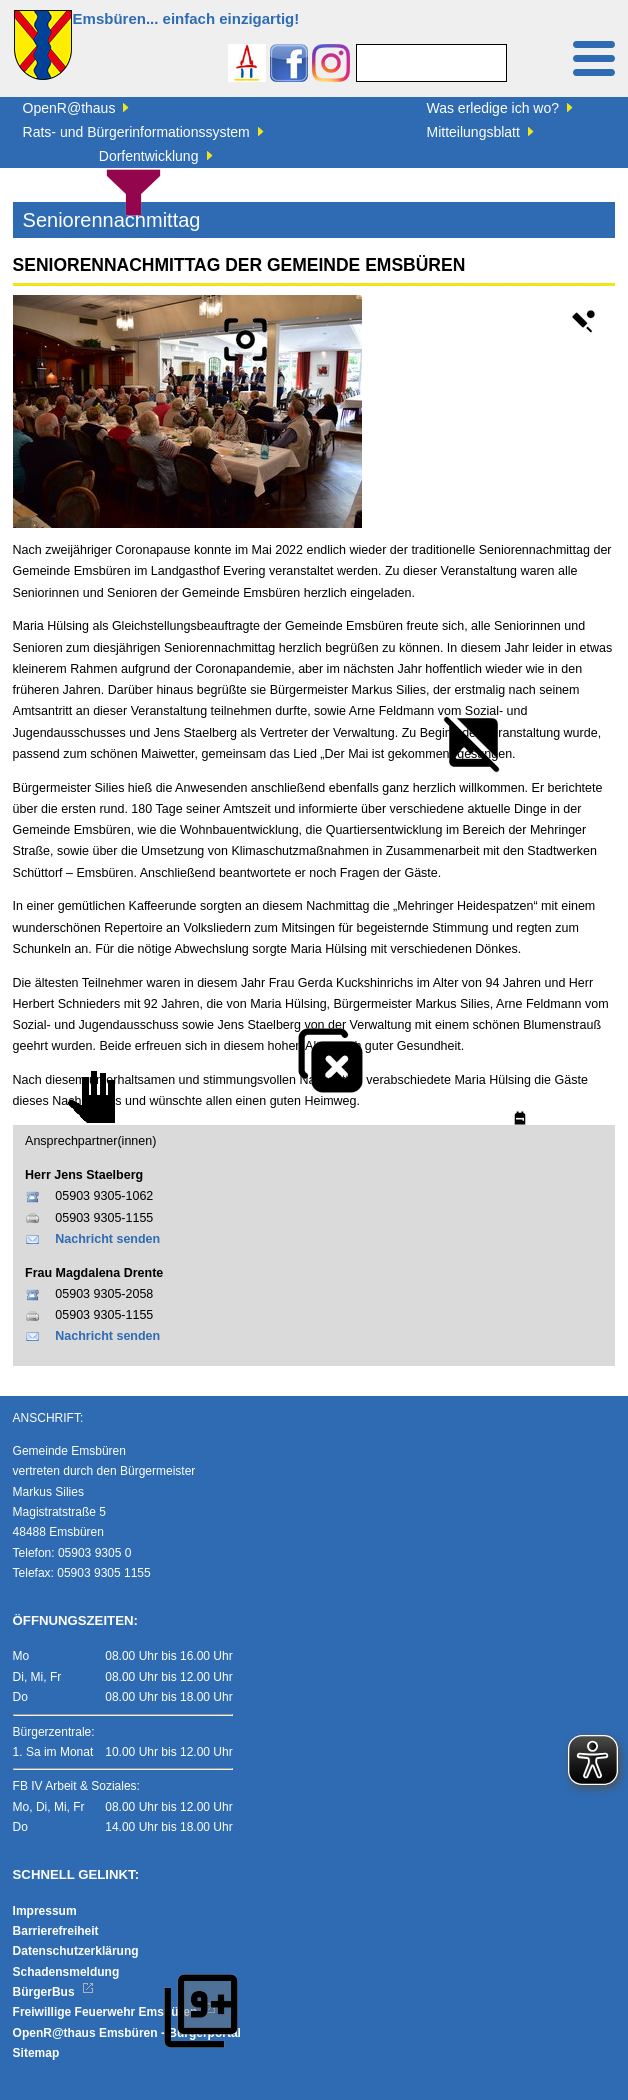  What do you see at coordinates (520, 1118) in the screenshot?
I see `access your backpack or stored items` at bounding box center [520, 1118].